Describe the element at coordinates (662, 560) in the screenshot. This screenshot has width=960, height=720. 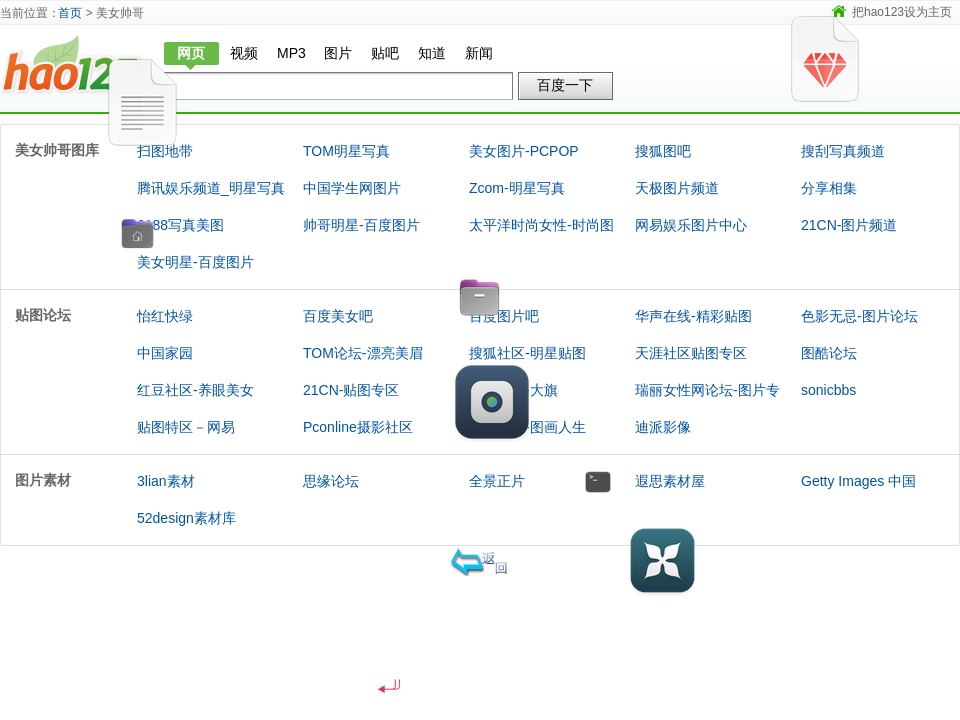
I see `open Ex Falso audio tag editor` at that location.